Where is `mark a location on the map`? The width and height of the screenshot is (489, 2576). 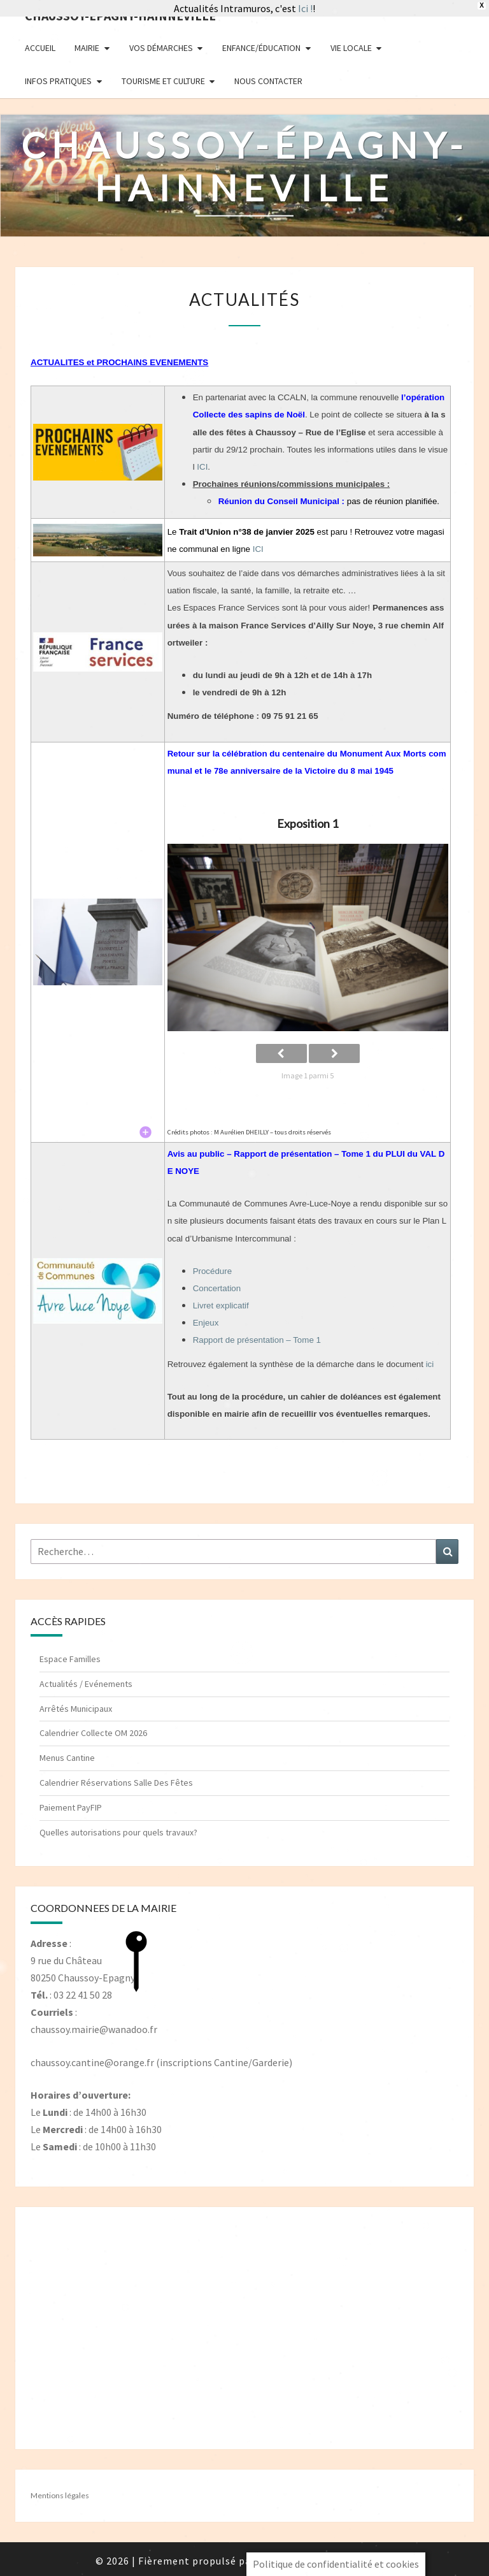 mark a location on the map is located at coordinates (136, 1962).